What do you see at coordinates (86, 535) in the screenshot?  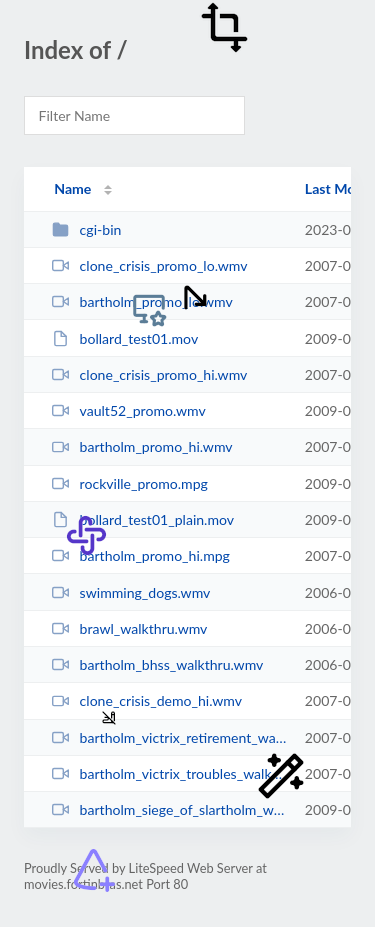 I see `access API application settings` at bounding box center [86, 535].